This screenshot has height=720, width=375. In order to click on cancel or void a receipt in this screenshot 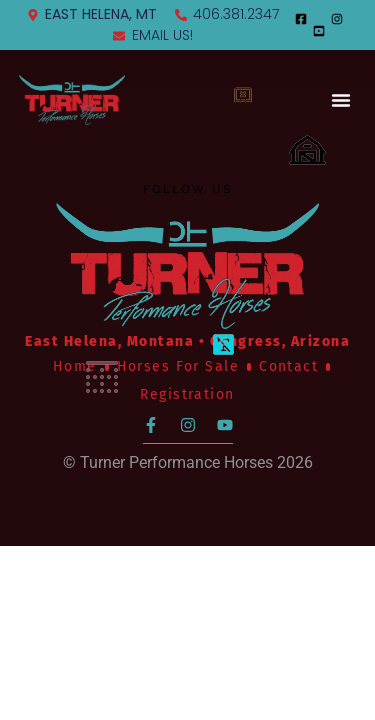, I will do `click(243, 95)`.